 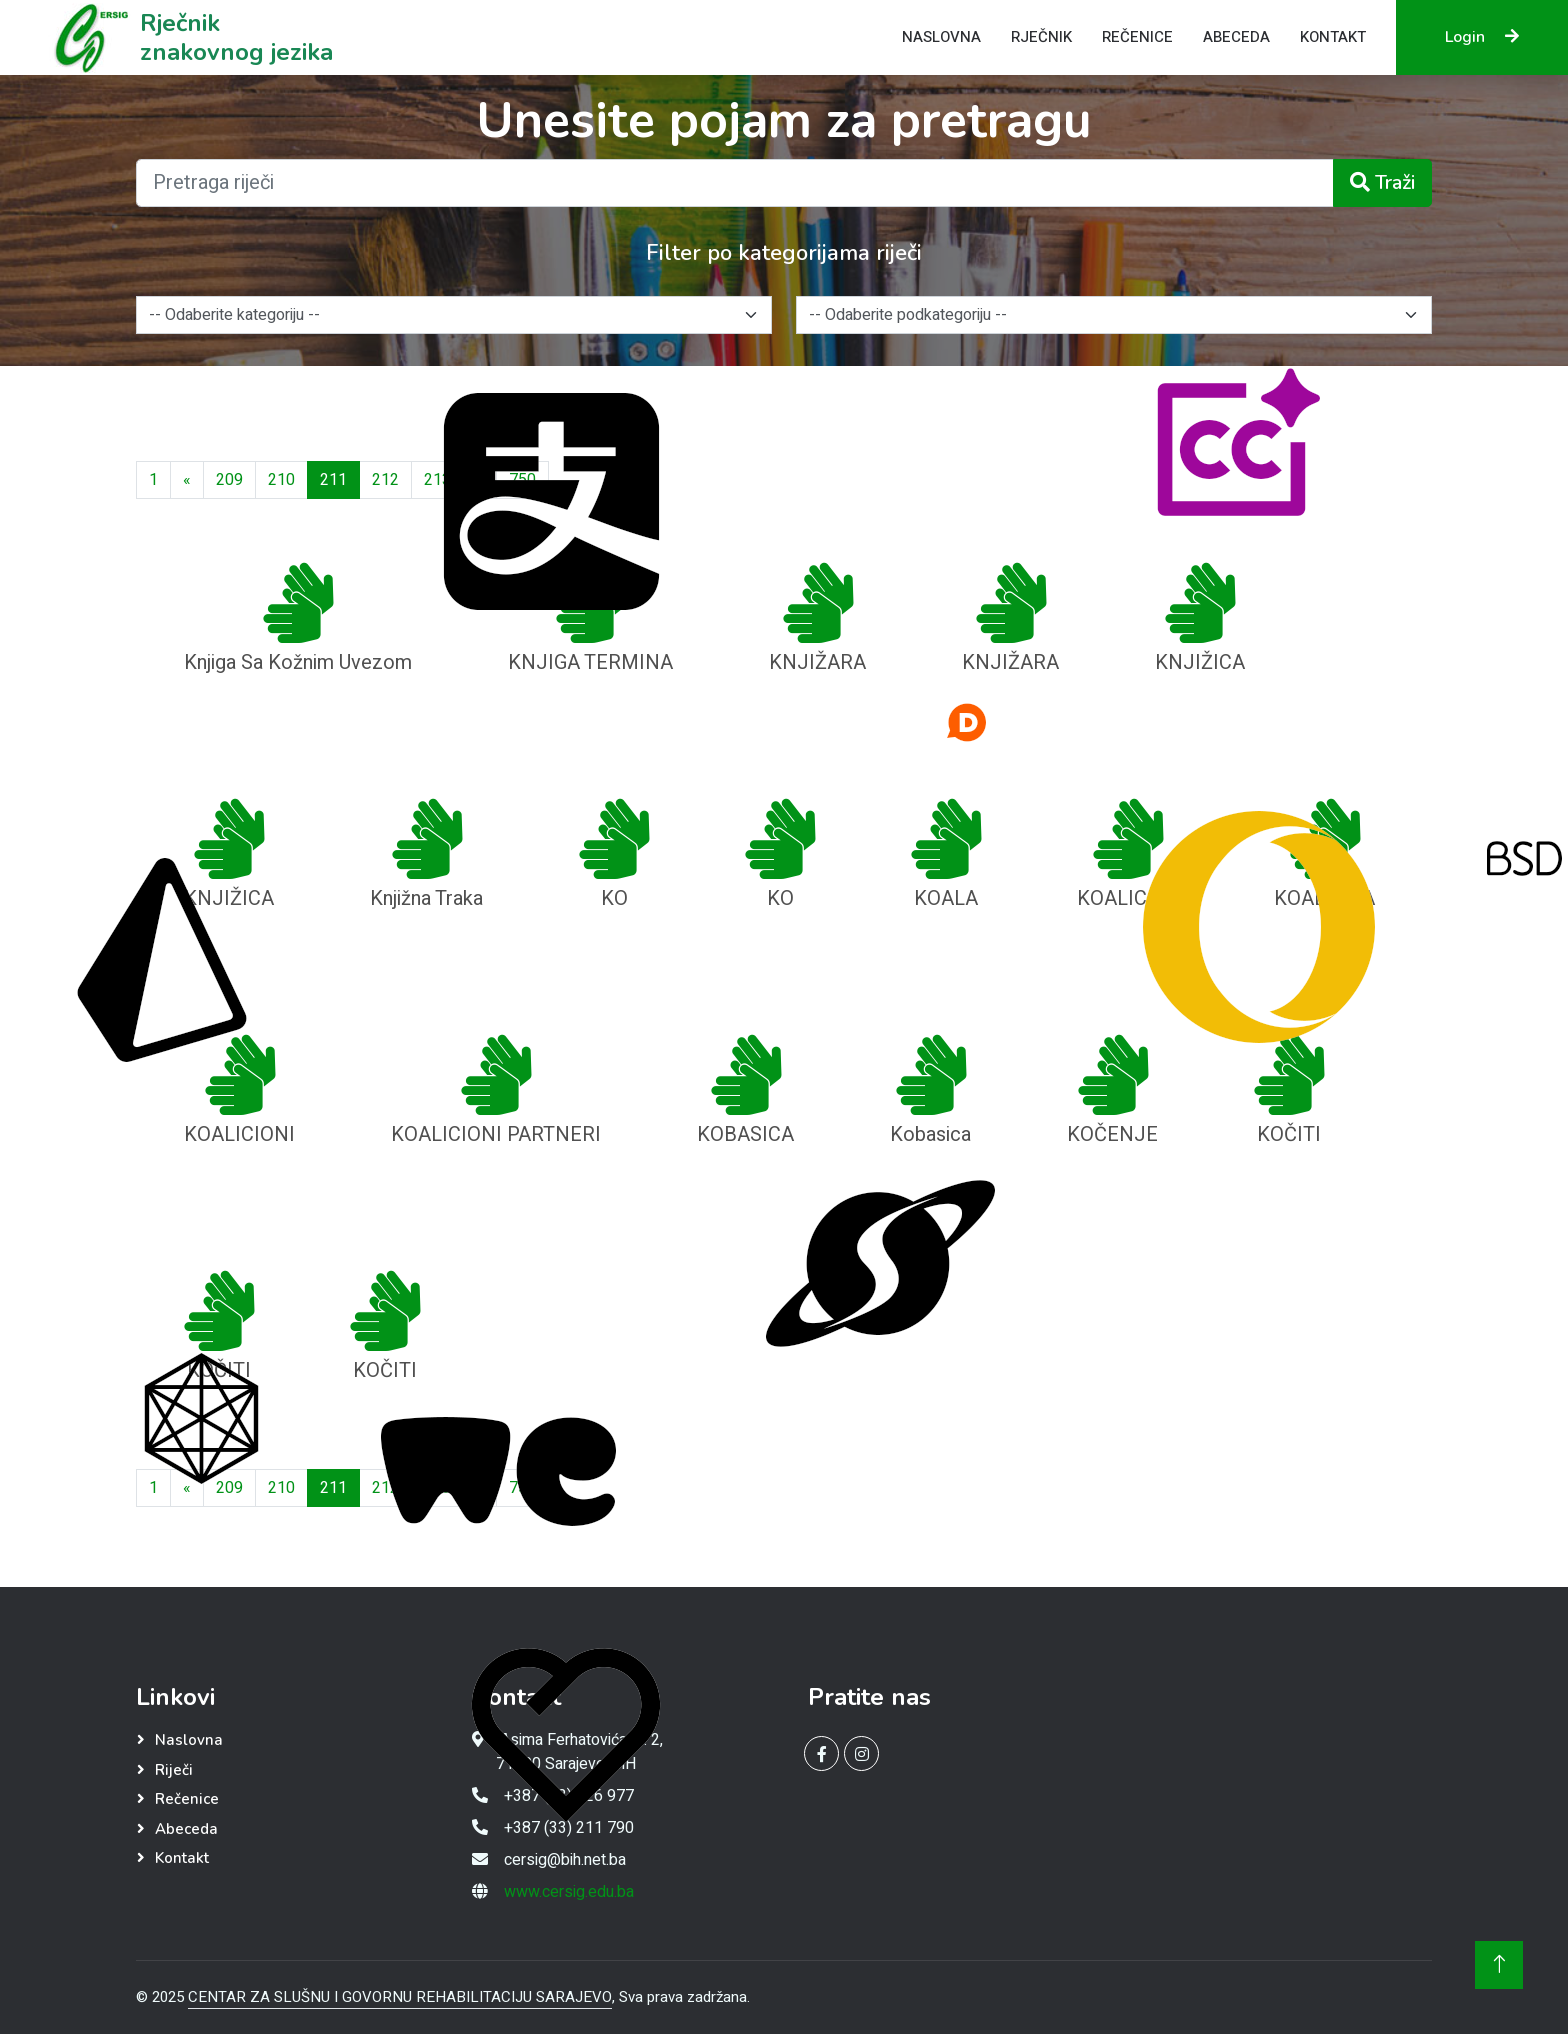 I want to click on stardock software company logo, so click(x=880, y=1263).